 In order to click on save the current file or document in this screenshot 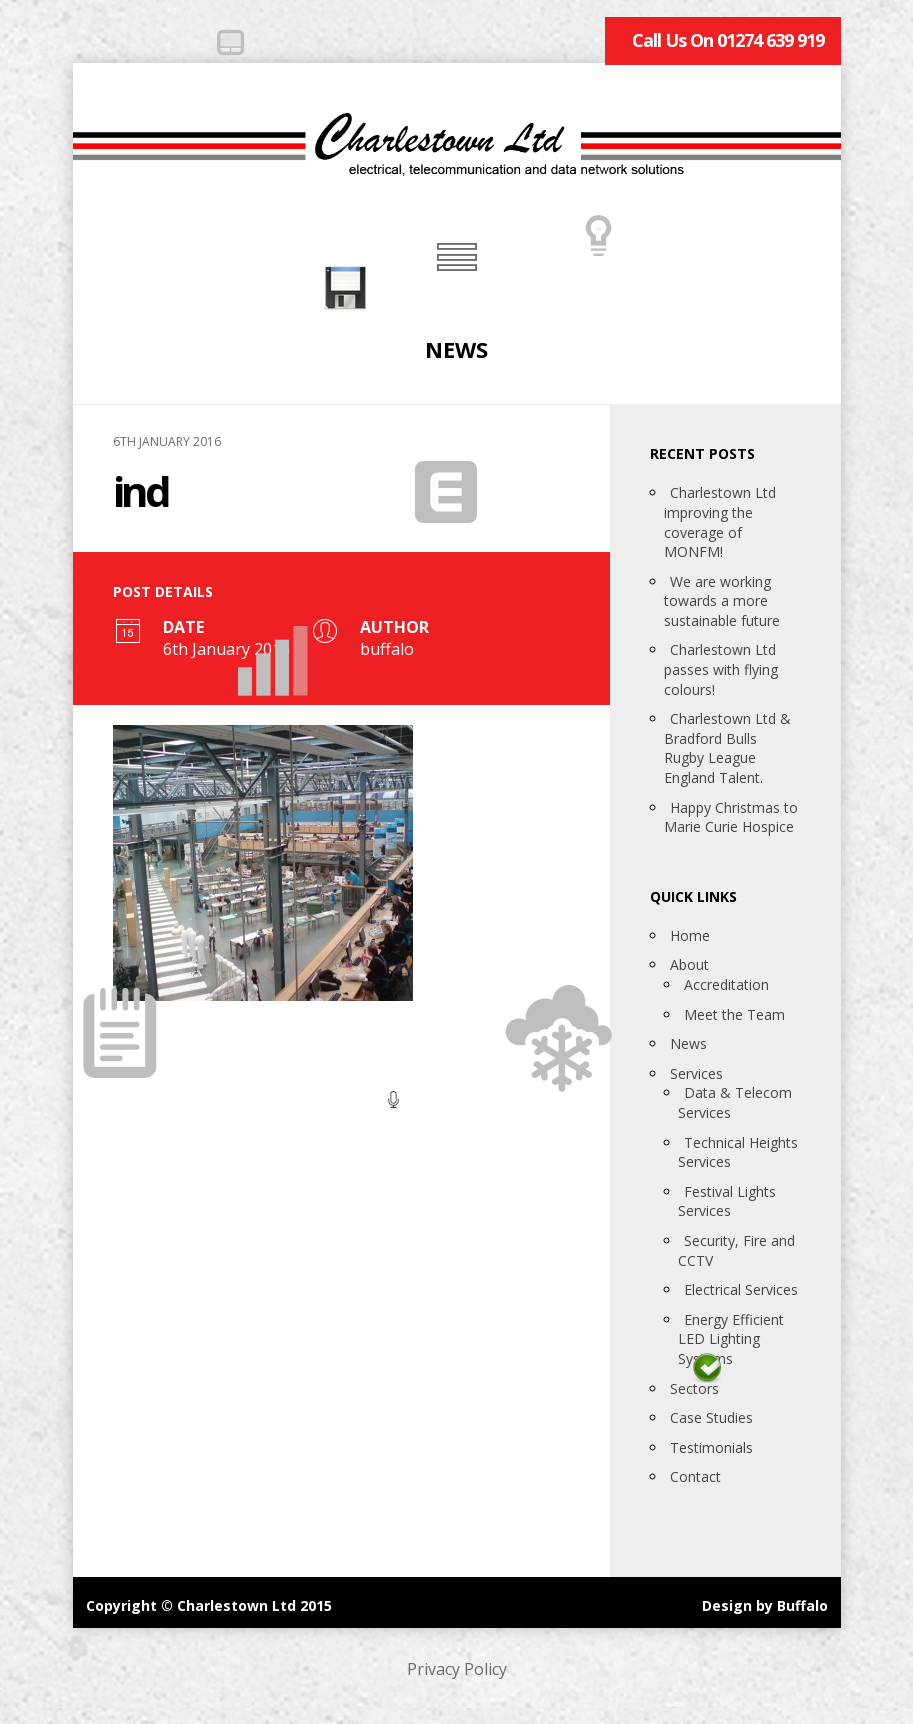, I will do `click(346, 288)`.